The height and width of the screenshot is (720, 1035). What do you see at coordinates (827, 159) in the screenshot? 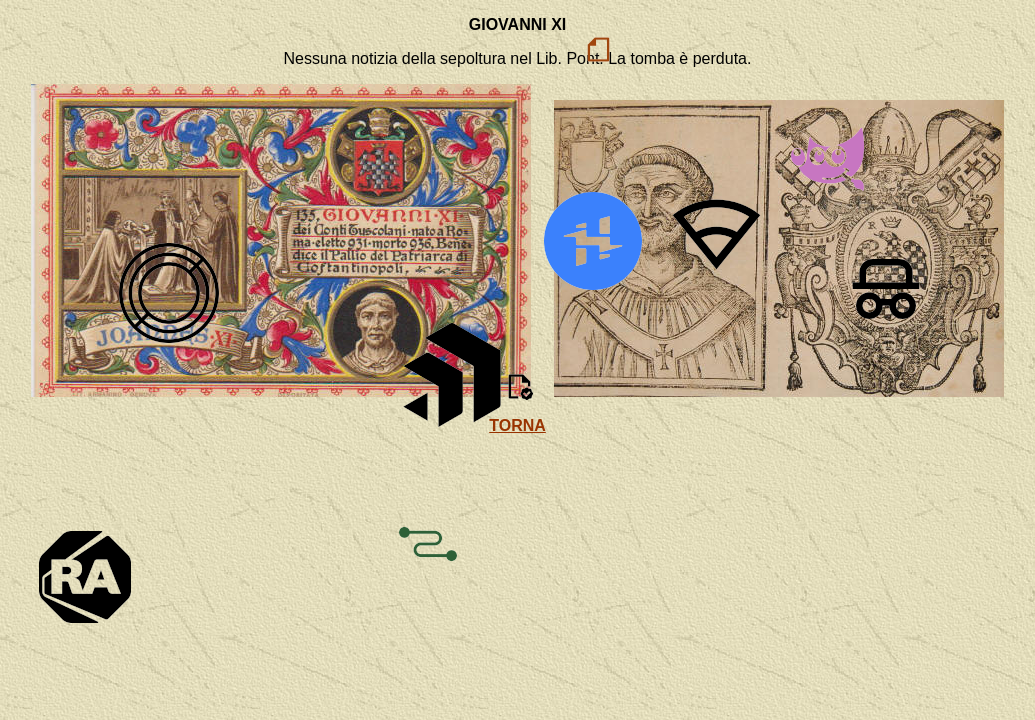
I see `open GIMP image editor` at bounding box center [827, 159].